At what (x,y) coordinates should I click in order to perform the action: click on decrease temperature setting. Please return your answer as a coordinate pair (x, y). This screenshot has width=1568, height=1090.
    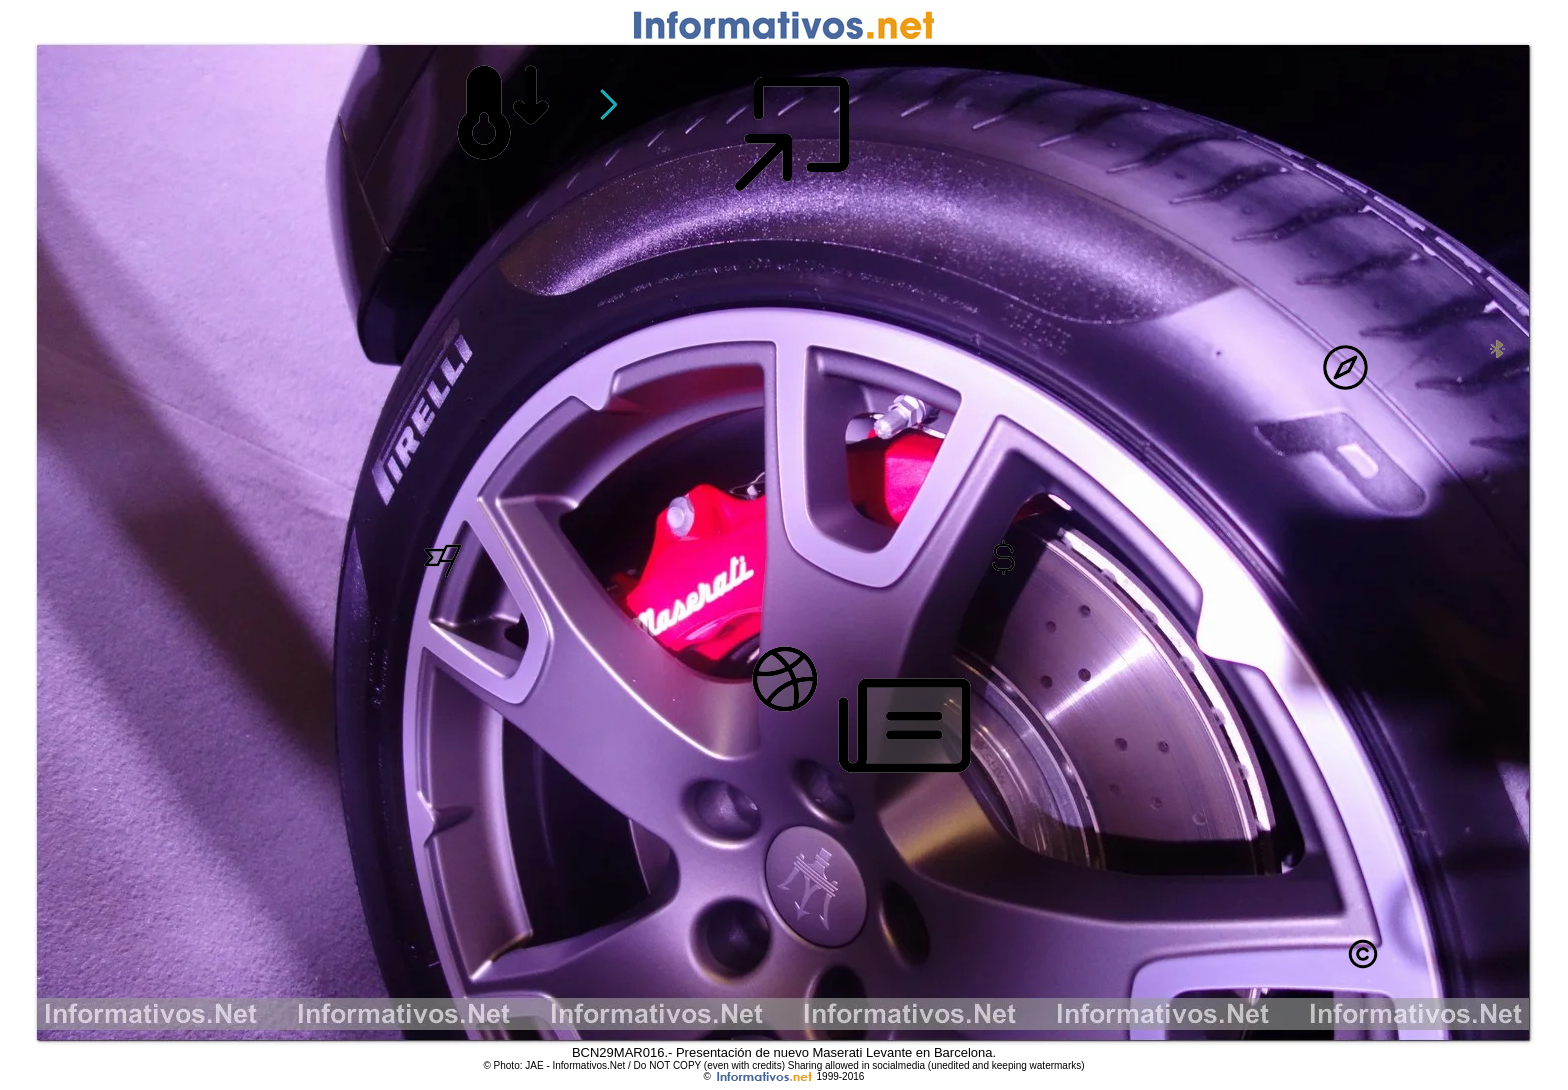
    Looking at the image, I should click on (501, 112).